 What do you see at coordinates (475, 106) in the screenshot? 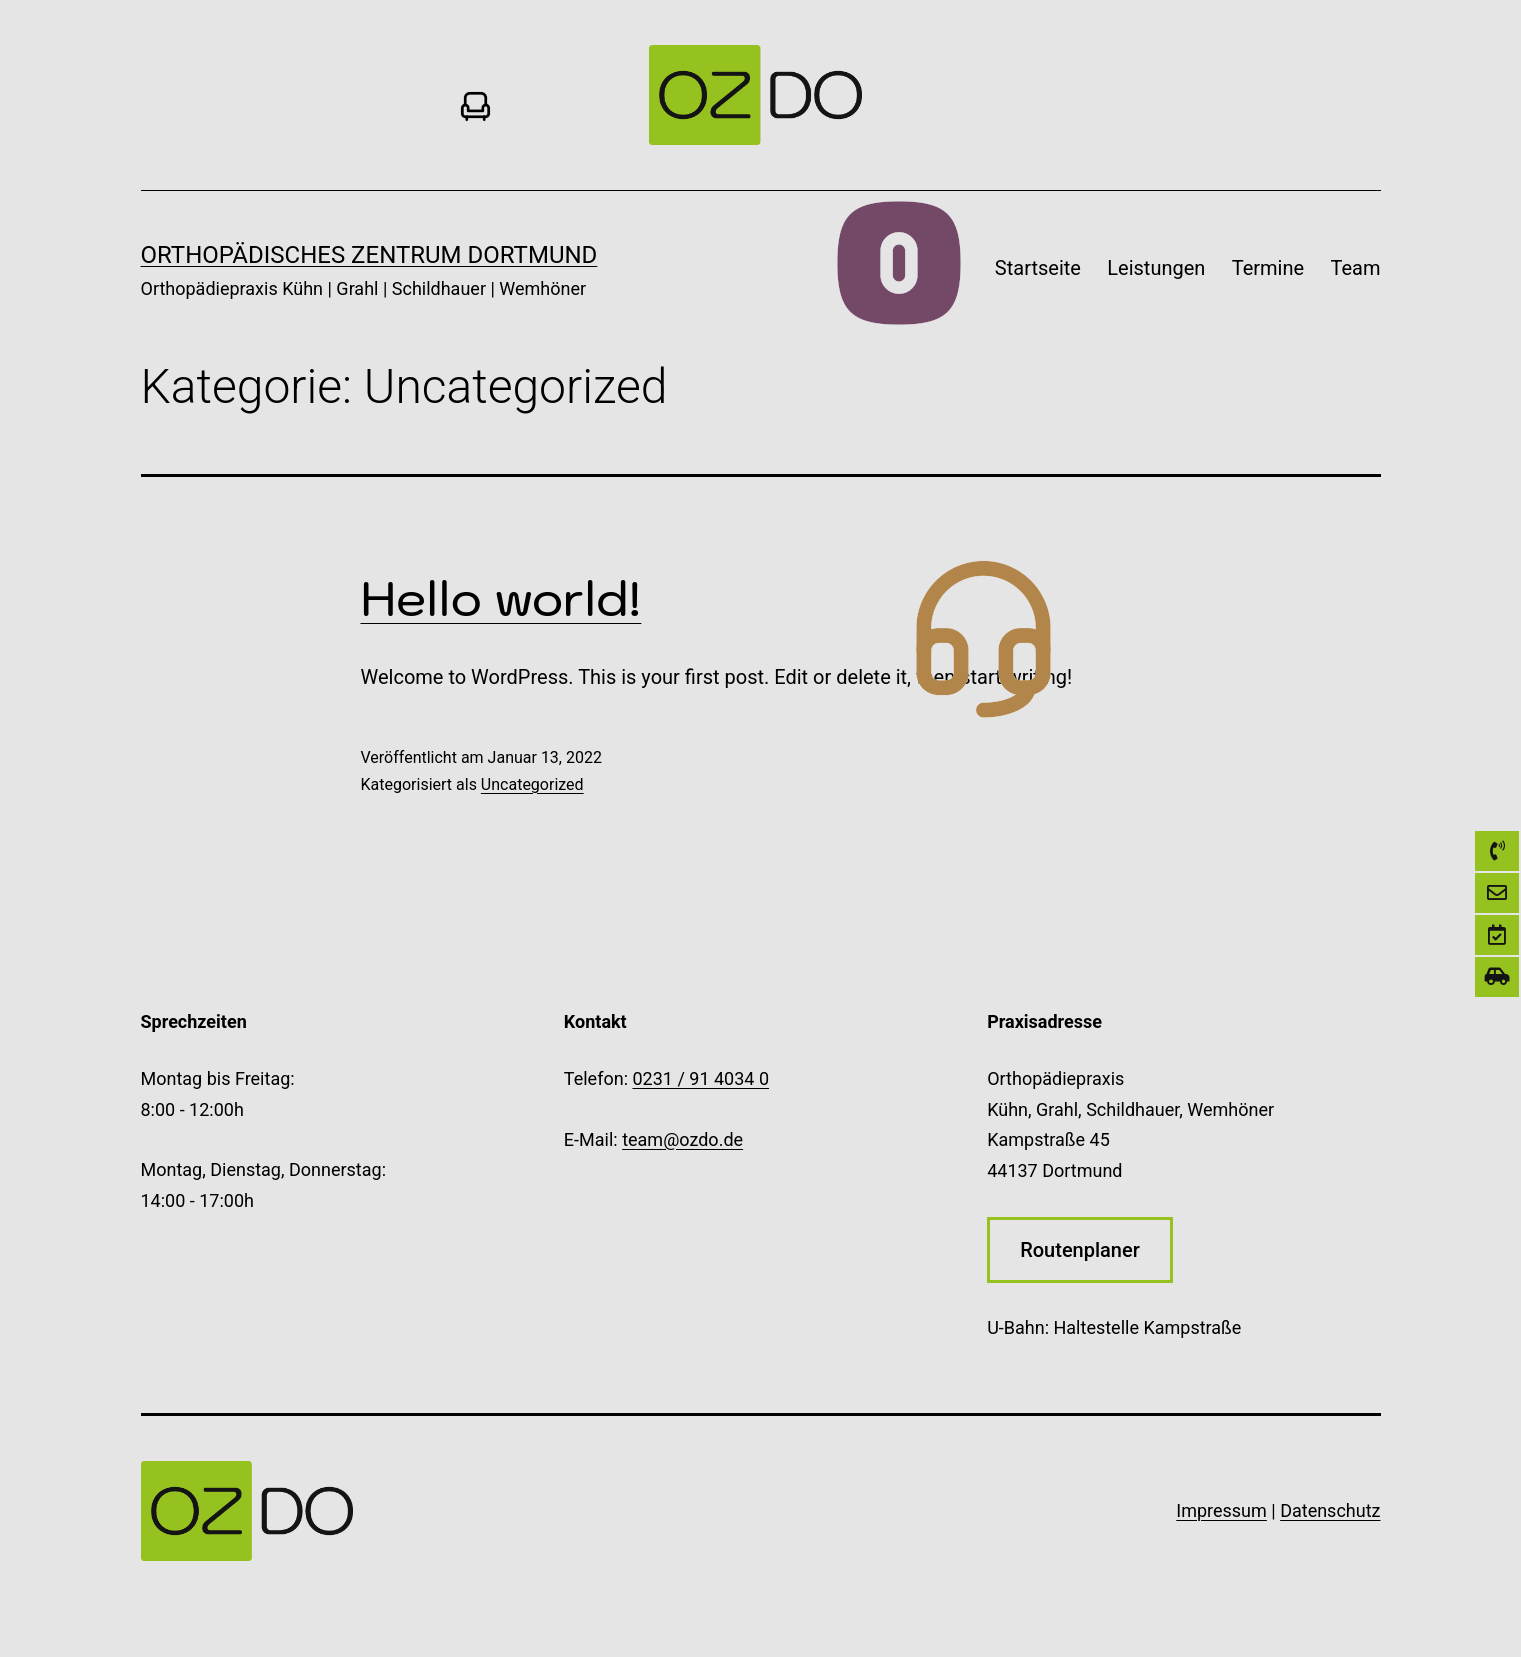
I see `browse furniture or home decor items` at bounding box center [475, 106].